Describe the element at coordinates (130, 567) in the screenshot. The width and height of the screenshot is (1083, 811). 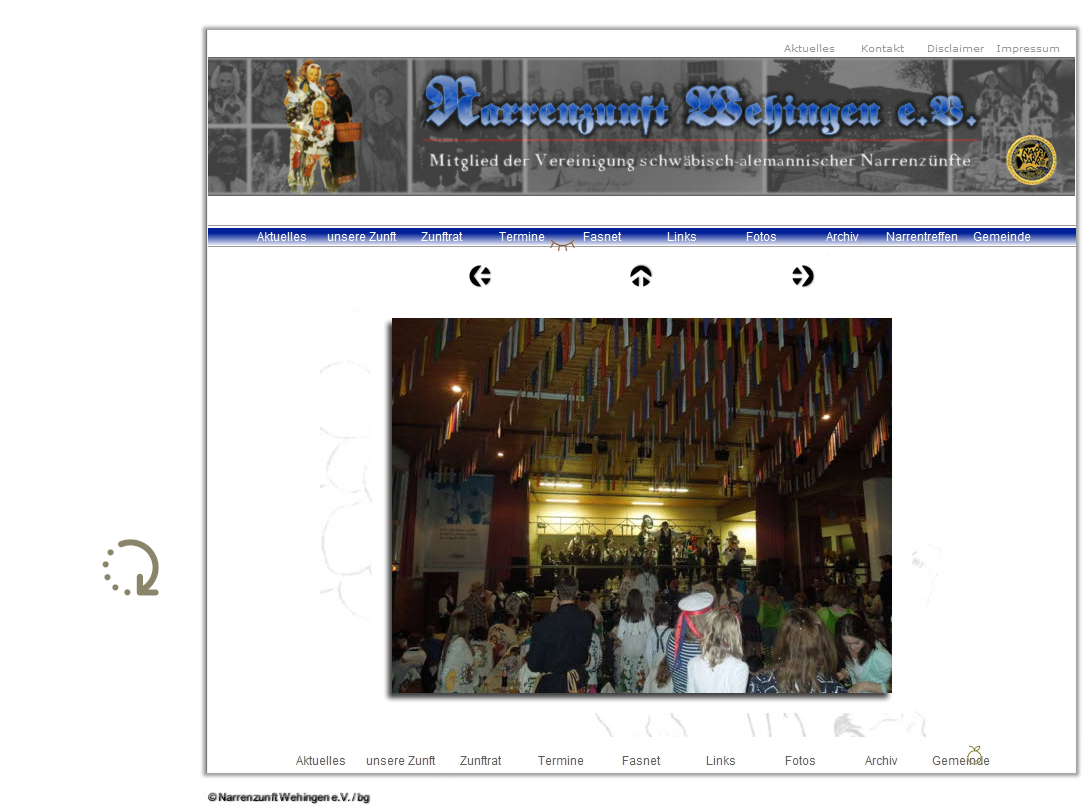
I see `rotate image clockwise` at that location.